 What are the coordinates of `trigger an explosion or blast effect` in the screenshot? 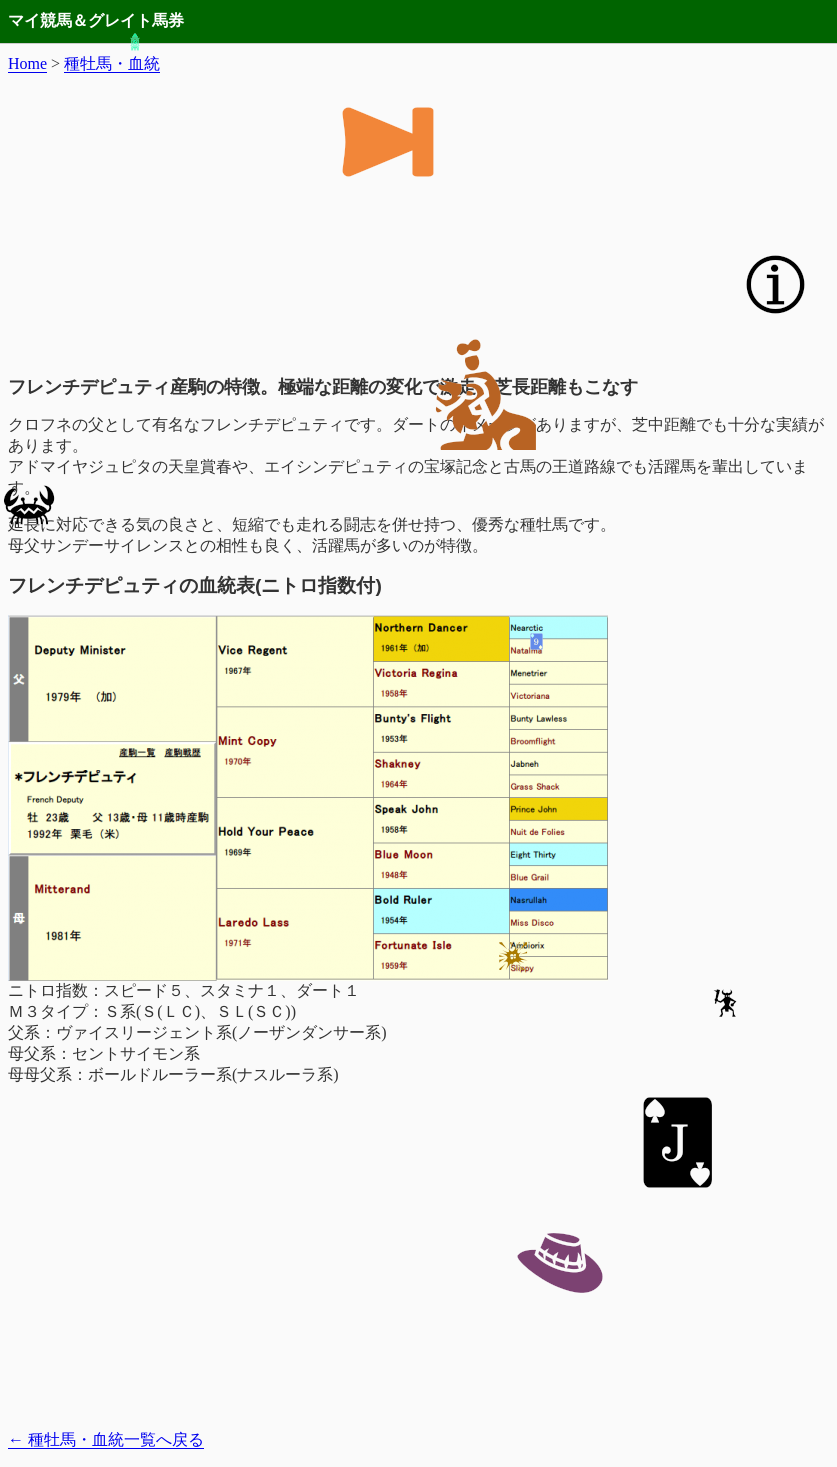 It's located at (513, 956).